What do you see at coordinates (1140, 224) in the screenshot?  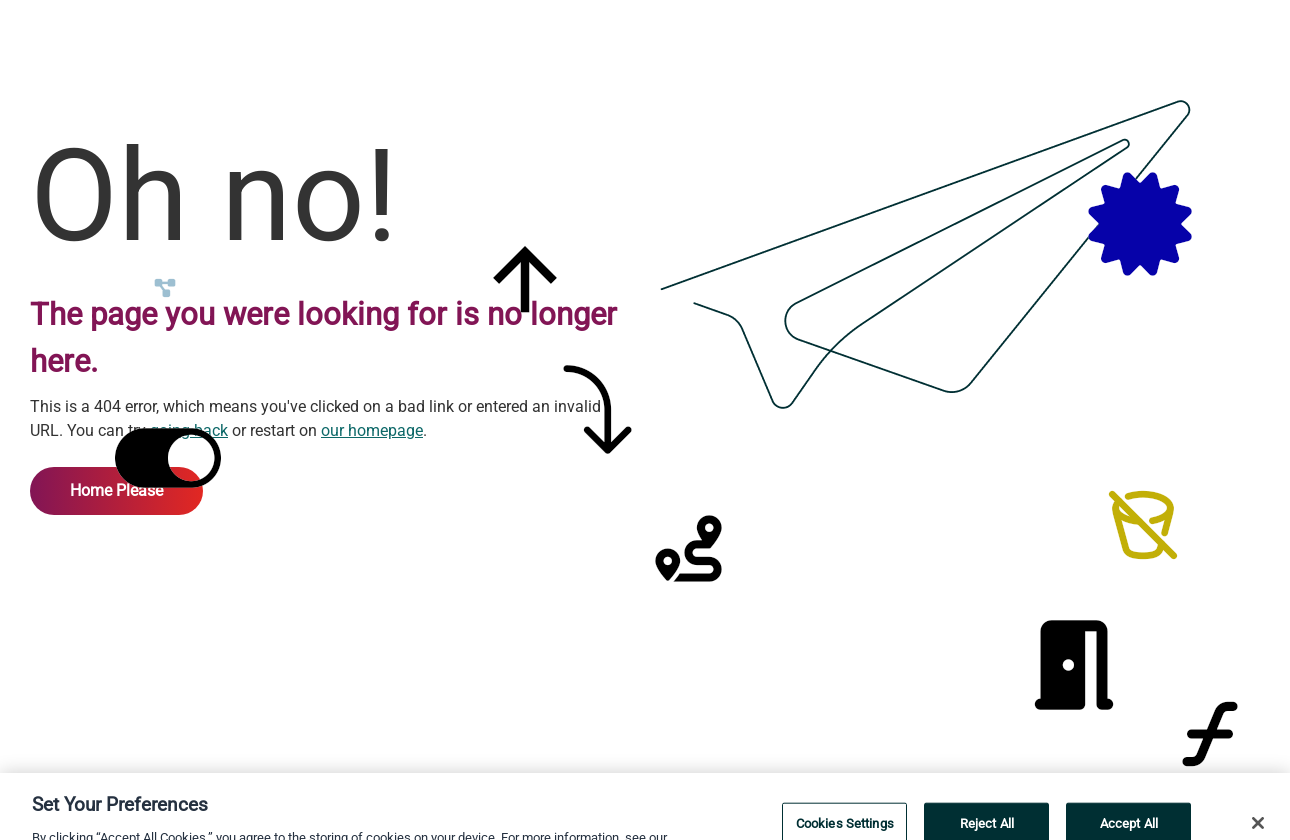 I see `indicates a certified or verified status` at bounding box center [1140, 224].